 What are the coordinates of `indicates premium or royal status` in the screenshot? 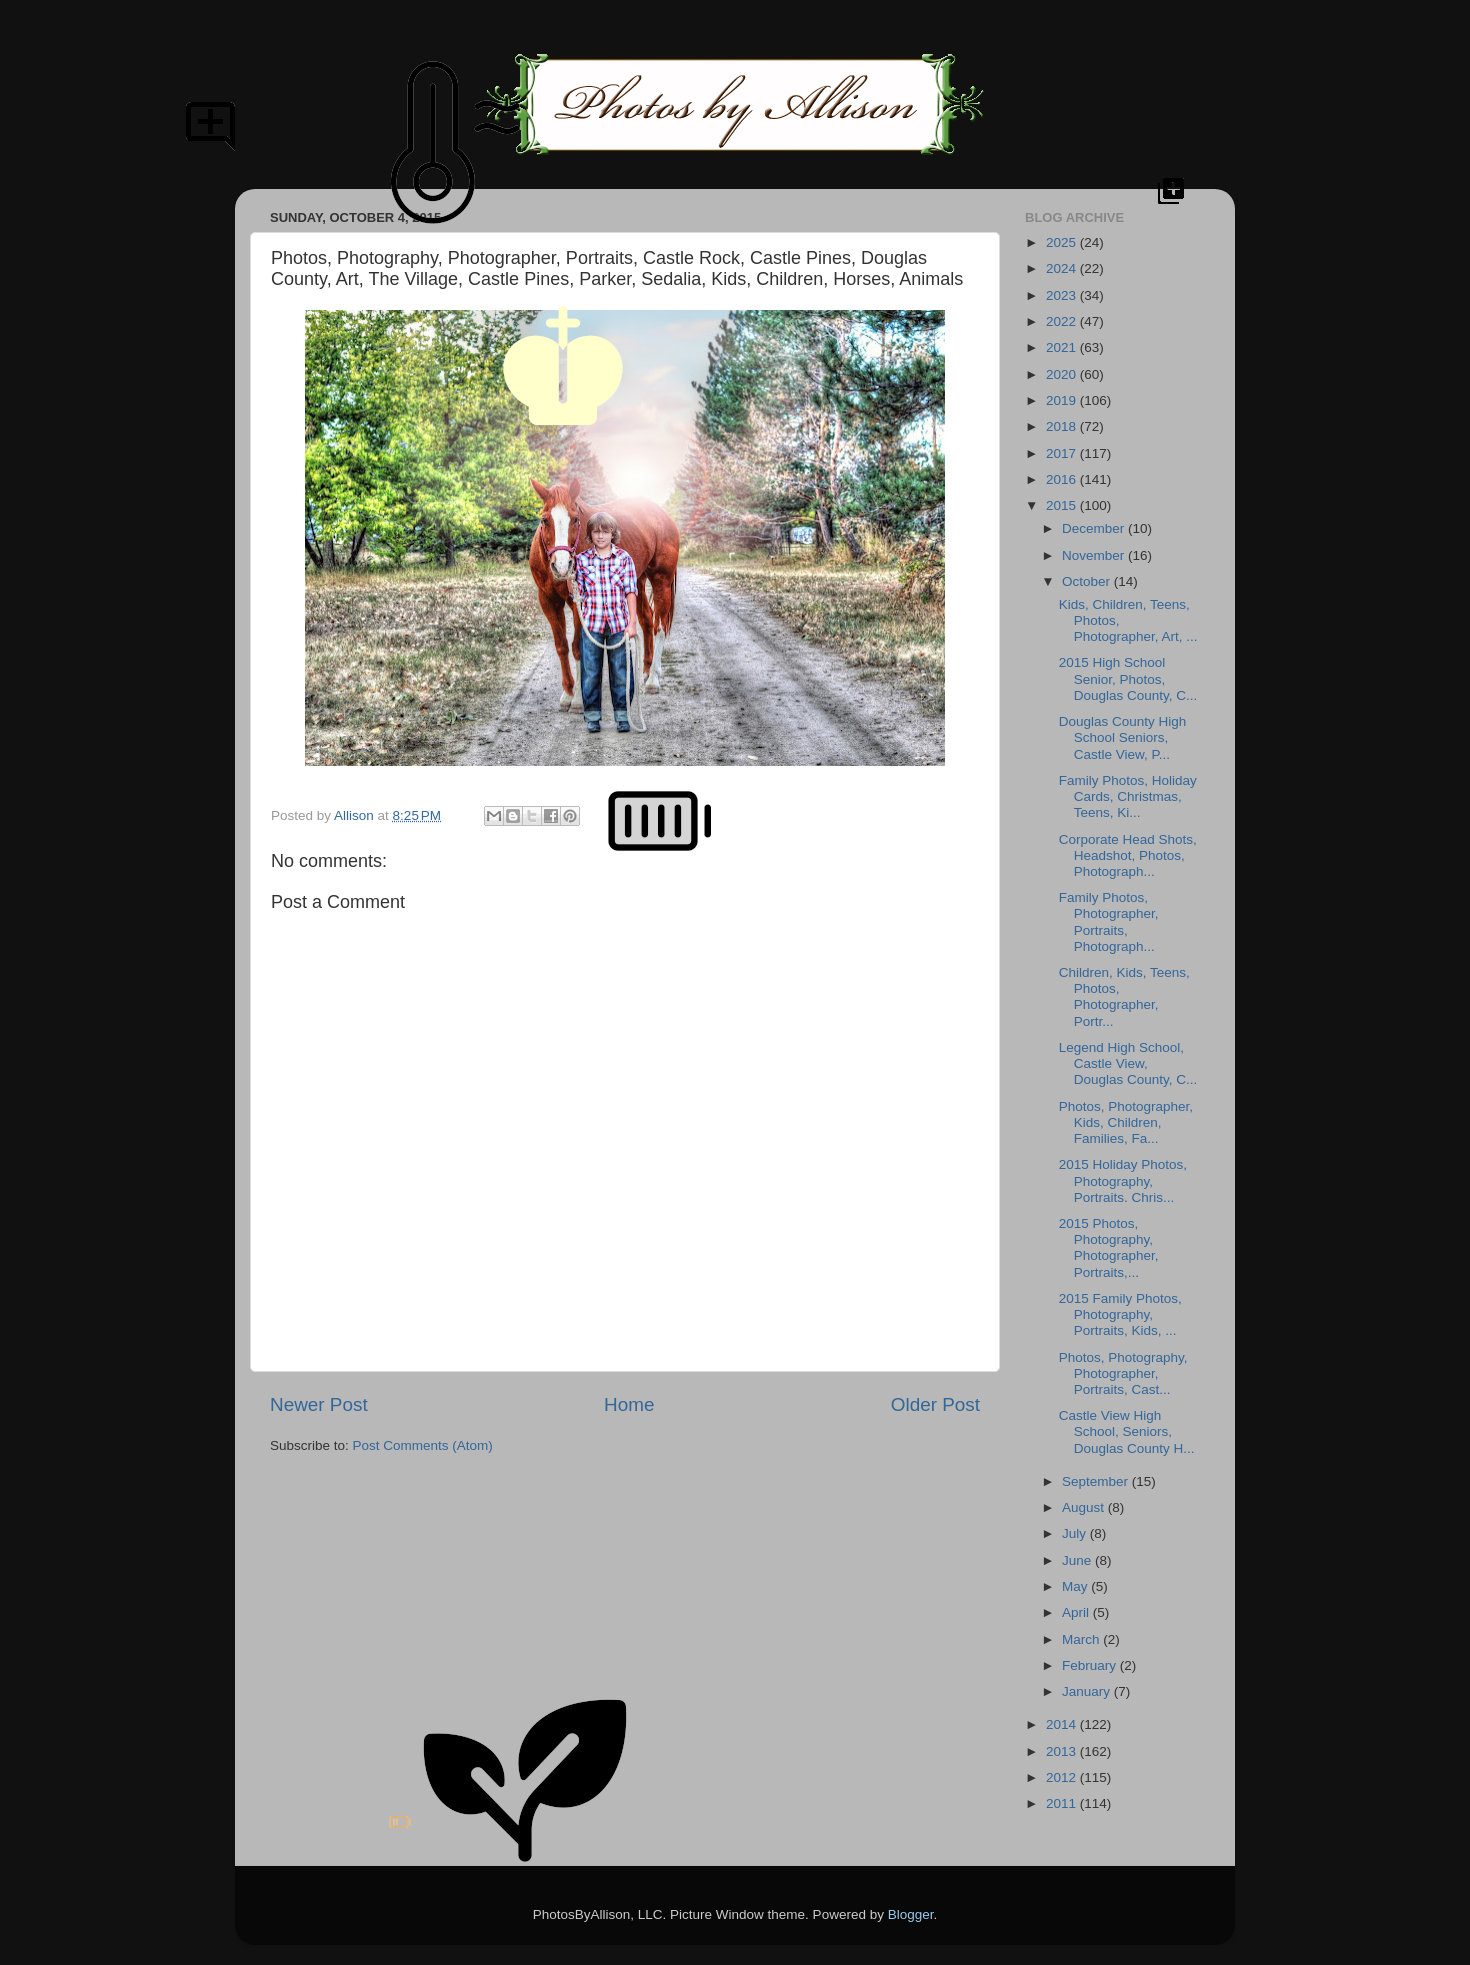 It's located at (563, 374).